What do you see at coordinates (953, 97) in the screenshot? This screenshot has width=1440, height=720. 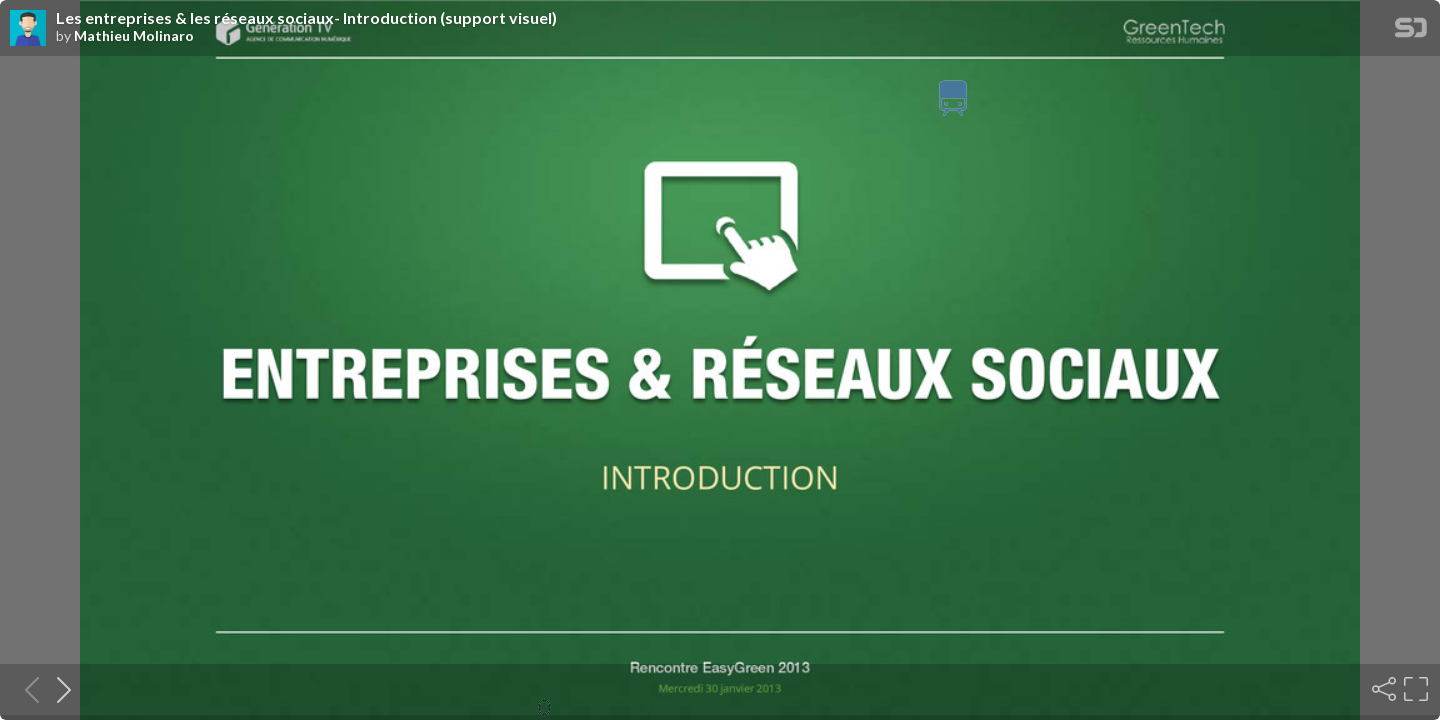 I see `access train schedules or rail services` at bounding box center [953, 97].